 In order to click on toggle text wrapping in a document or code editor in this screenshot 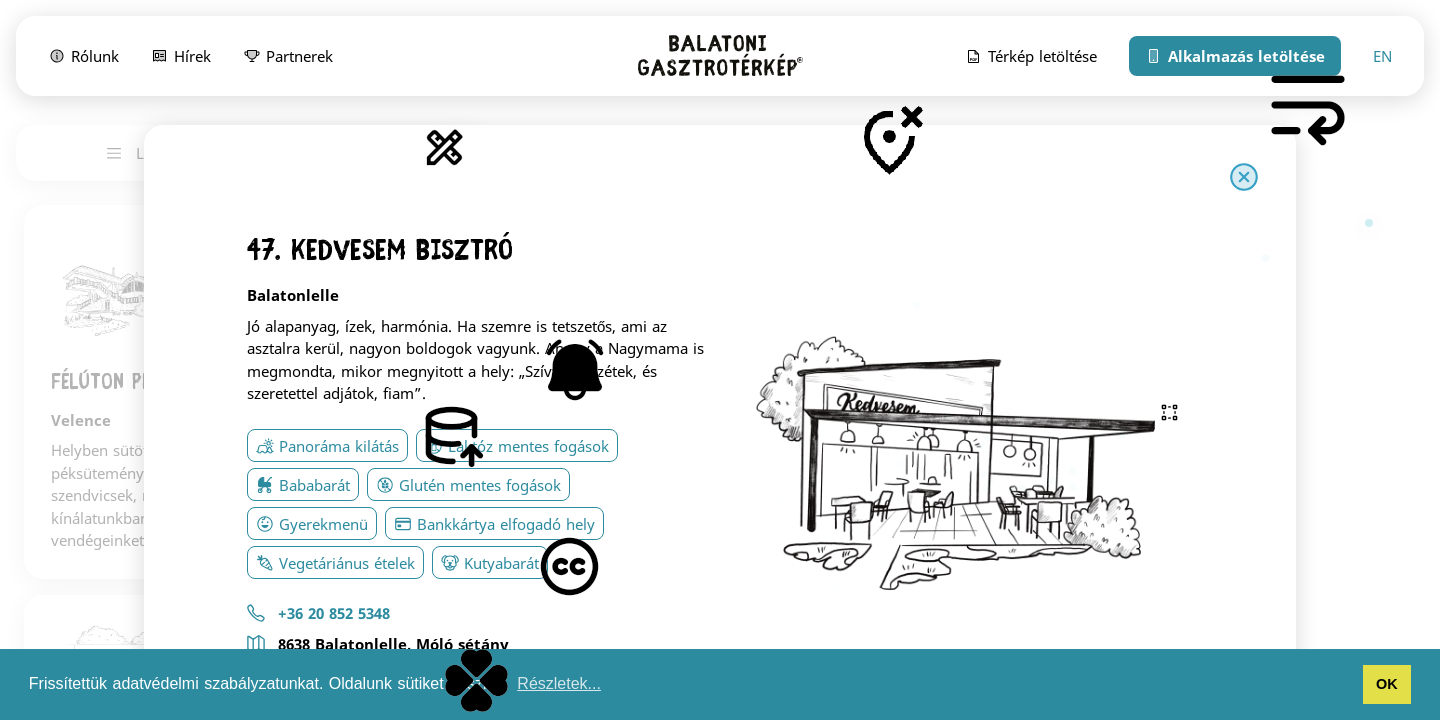, I will do `click(1308, 105)`.